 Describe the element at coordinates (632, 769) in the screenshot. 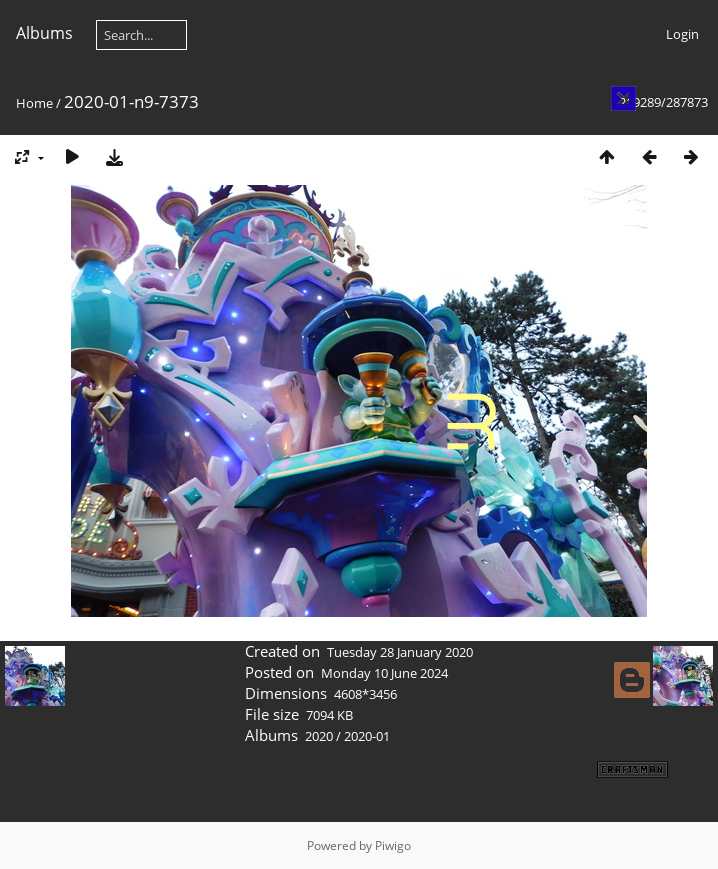

I see `craftsman brand logo` at that location.